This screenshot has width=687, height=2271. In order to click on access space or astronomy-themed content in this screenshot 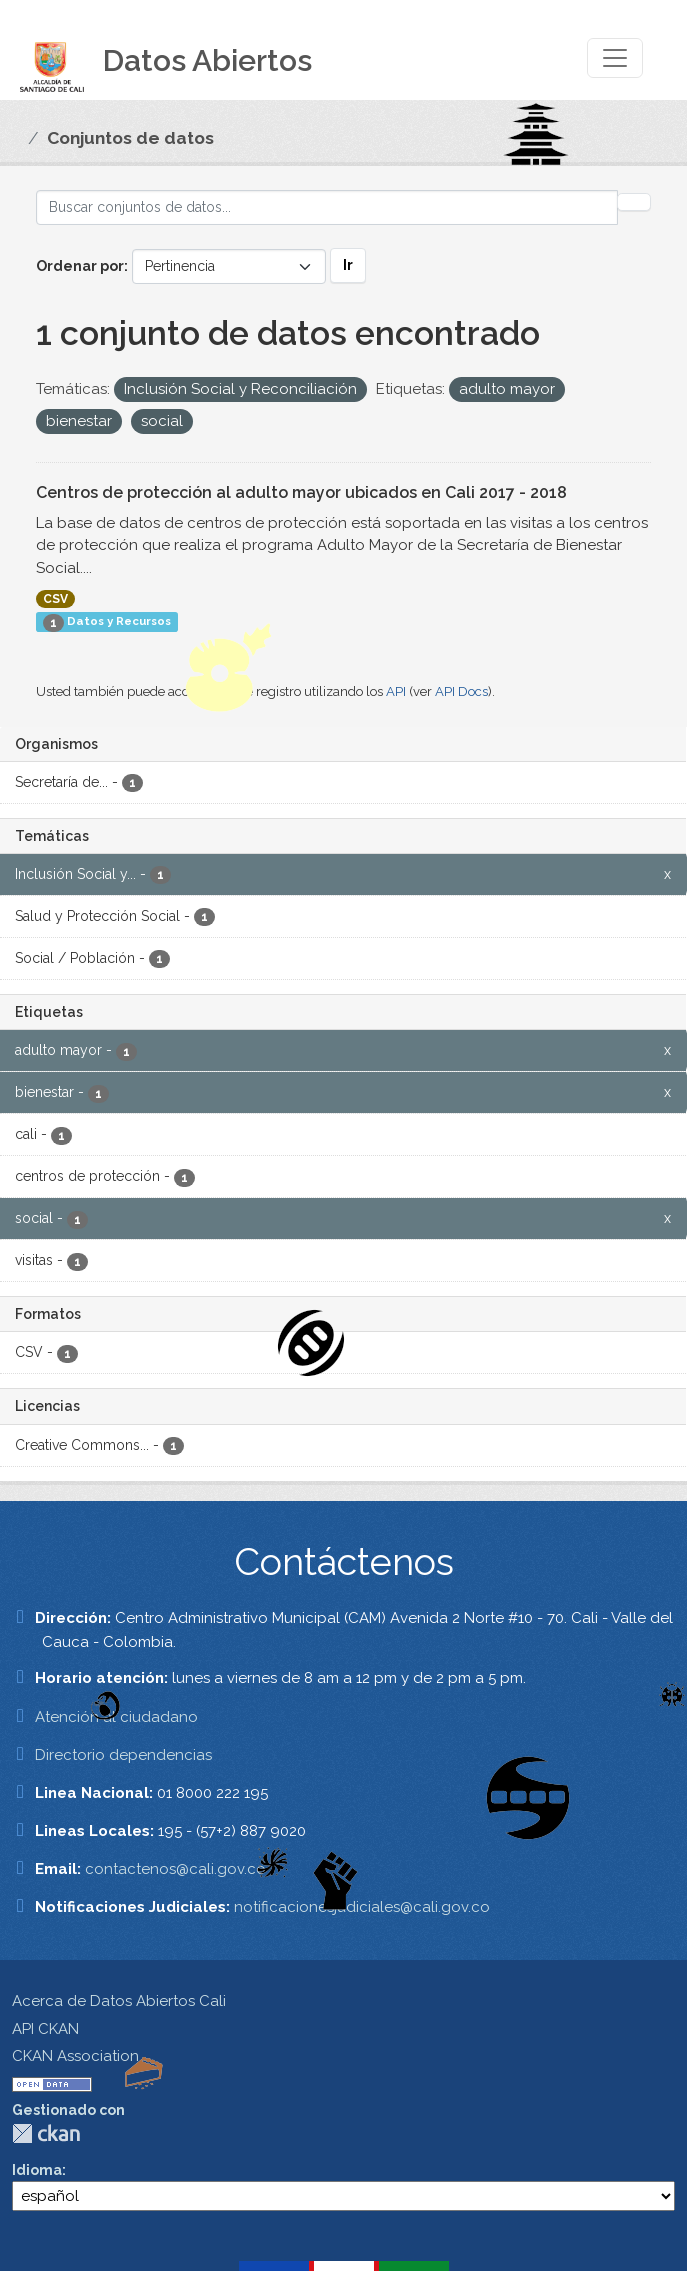, I will do `click(272, 1862)`.